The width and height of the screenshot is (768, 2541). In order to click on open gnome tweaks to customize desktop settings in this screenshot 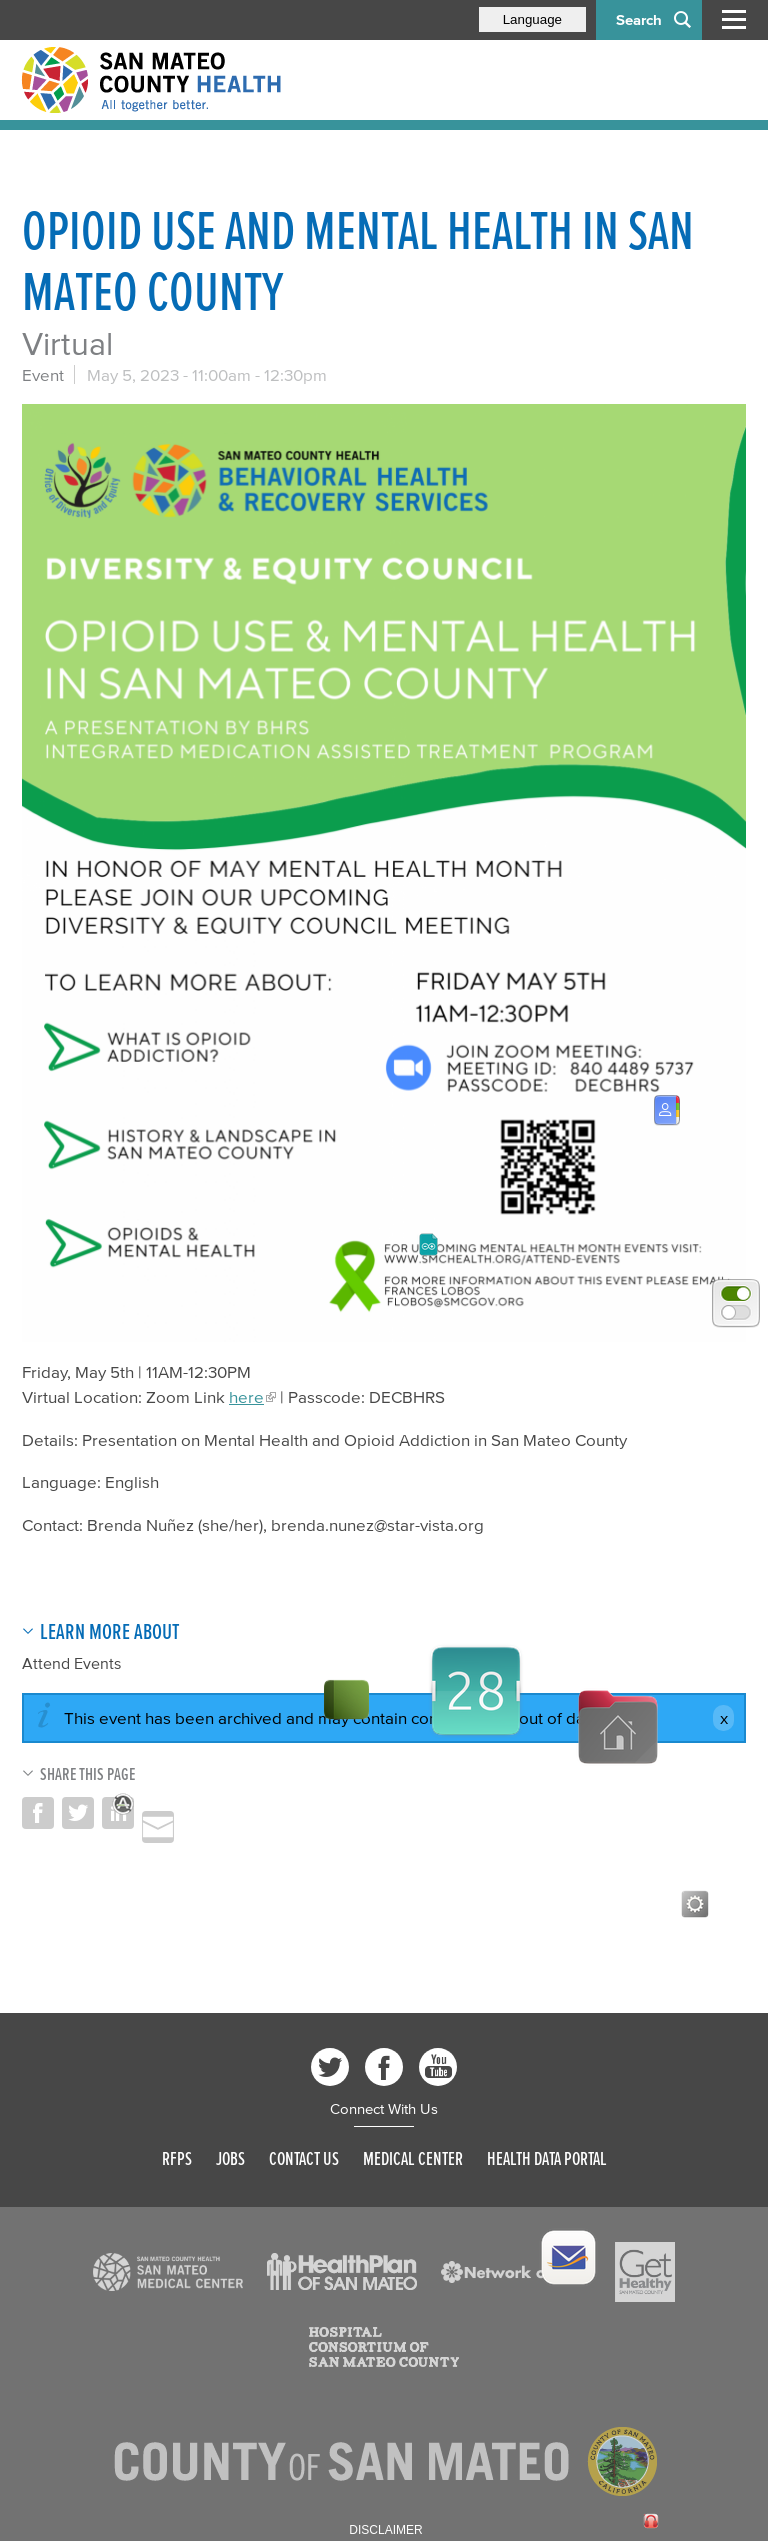, I will do `click(736, 1303)`.